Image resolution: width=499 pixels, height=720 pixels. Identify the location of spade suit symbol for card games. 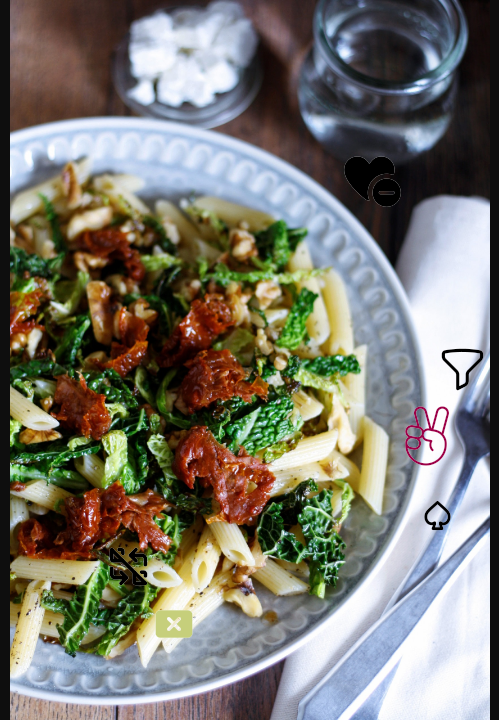
(437, 515).